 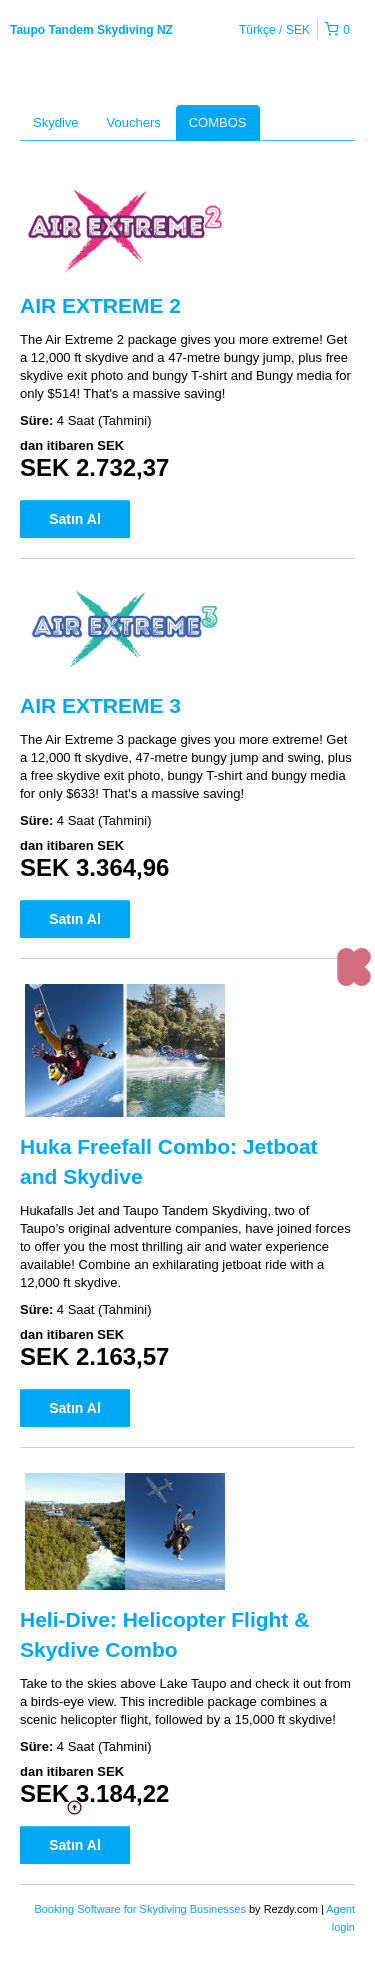 What do you see at coordinates (74, 1807) in the screenshot?
I see `scroll to top of page` at bounding box center [74, 1807].